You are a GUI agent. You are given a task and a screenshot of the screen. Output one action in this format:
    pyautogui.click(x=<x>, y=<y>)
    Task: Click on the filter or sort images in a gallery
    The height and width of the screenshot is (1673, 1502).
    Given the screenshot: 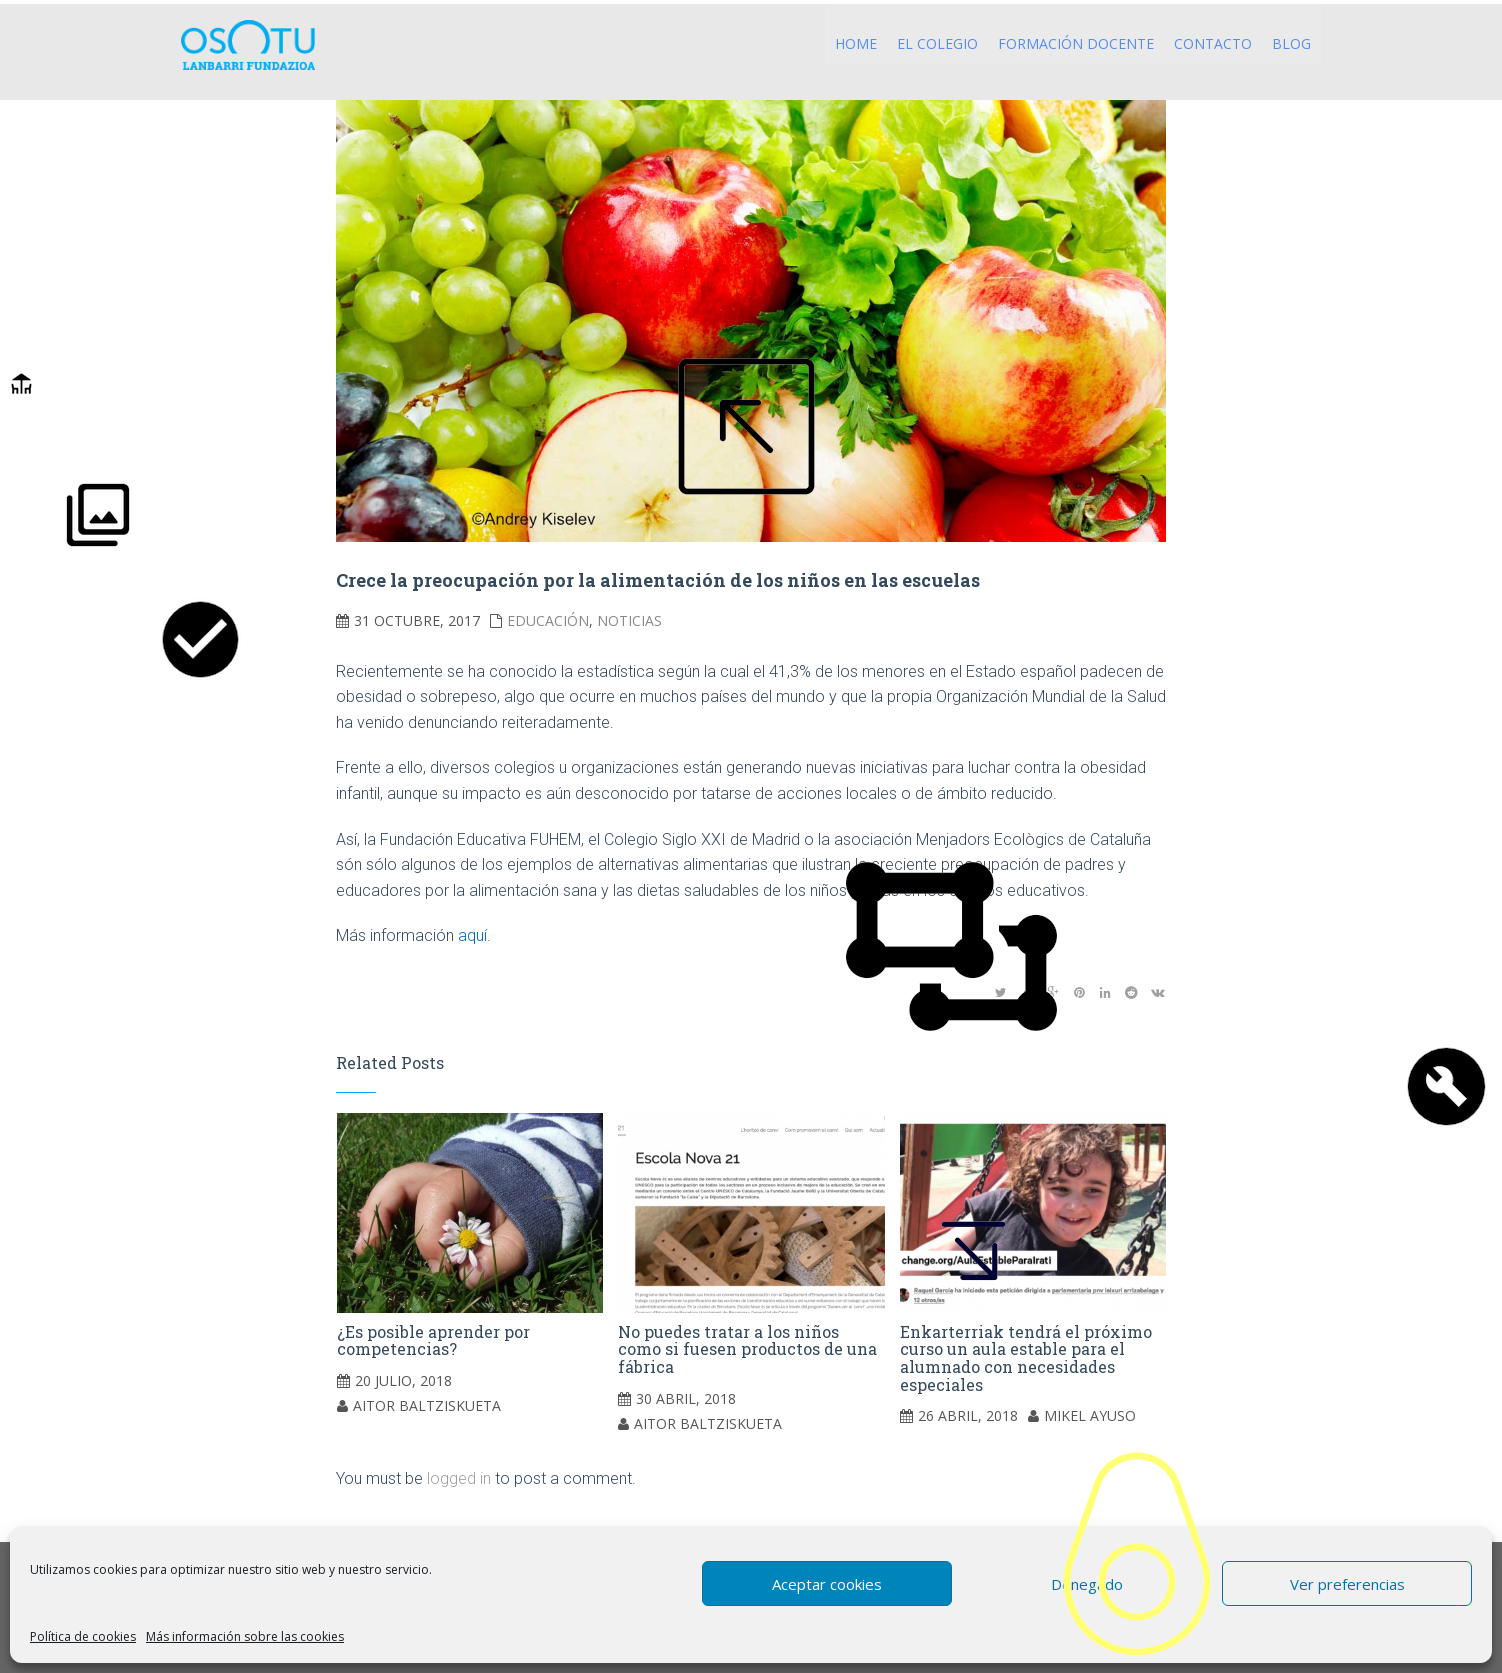 What is the action you would take?
    pyautogui.click(x=98, y=515)
    